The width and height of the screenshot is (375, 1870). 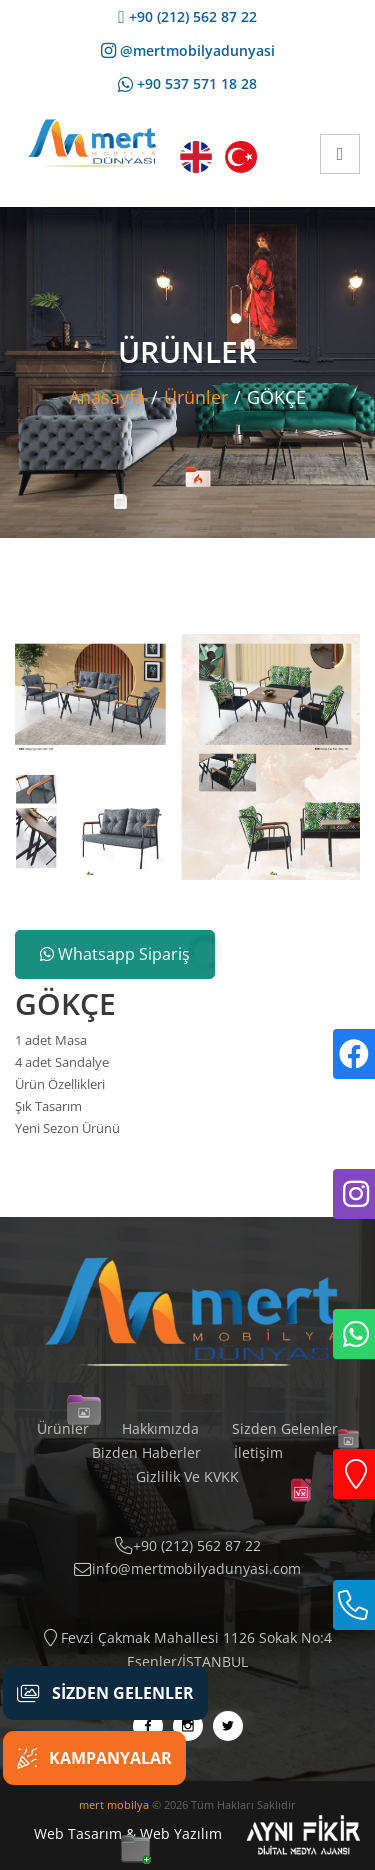 What do you see at coordinates (135, 1848) in the screenshot?
I see `create a new folder` at bounding box center [135, 1848].